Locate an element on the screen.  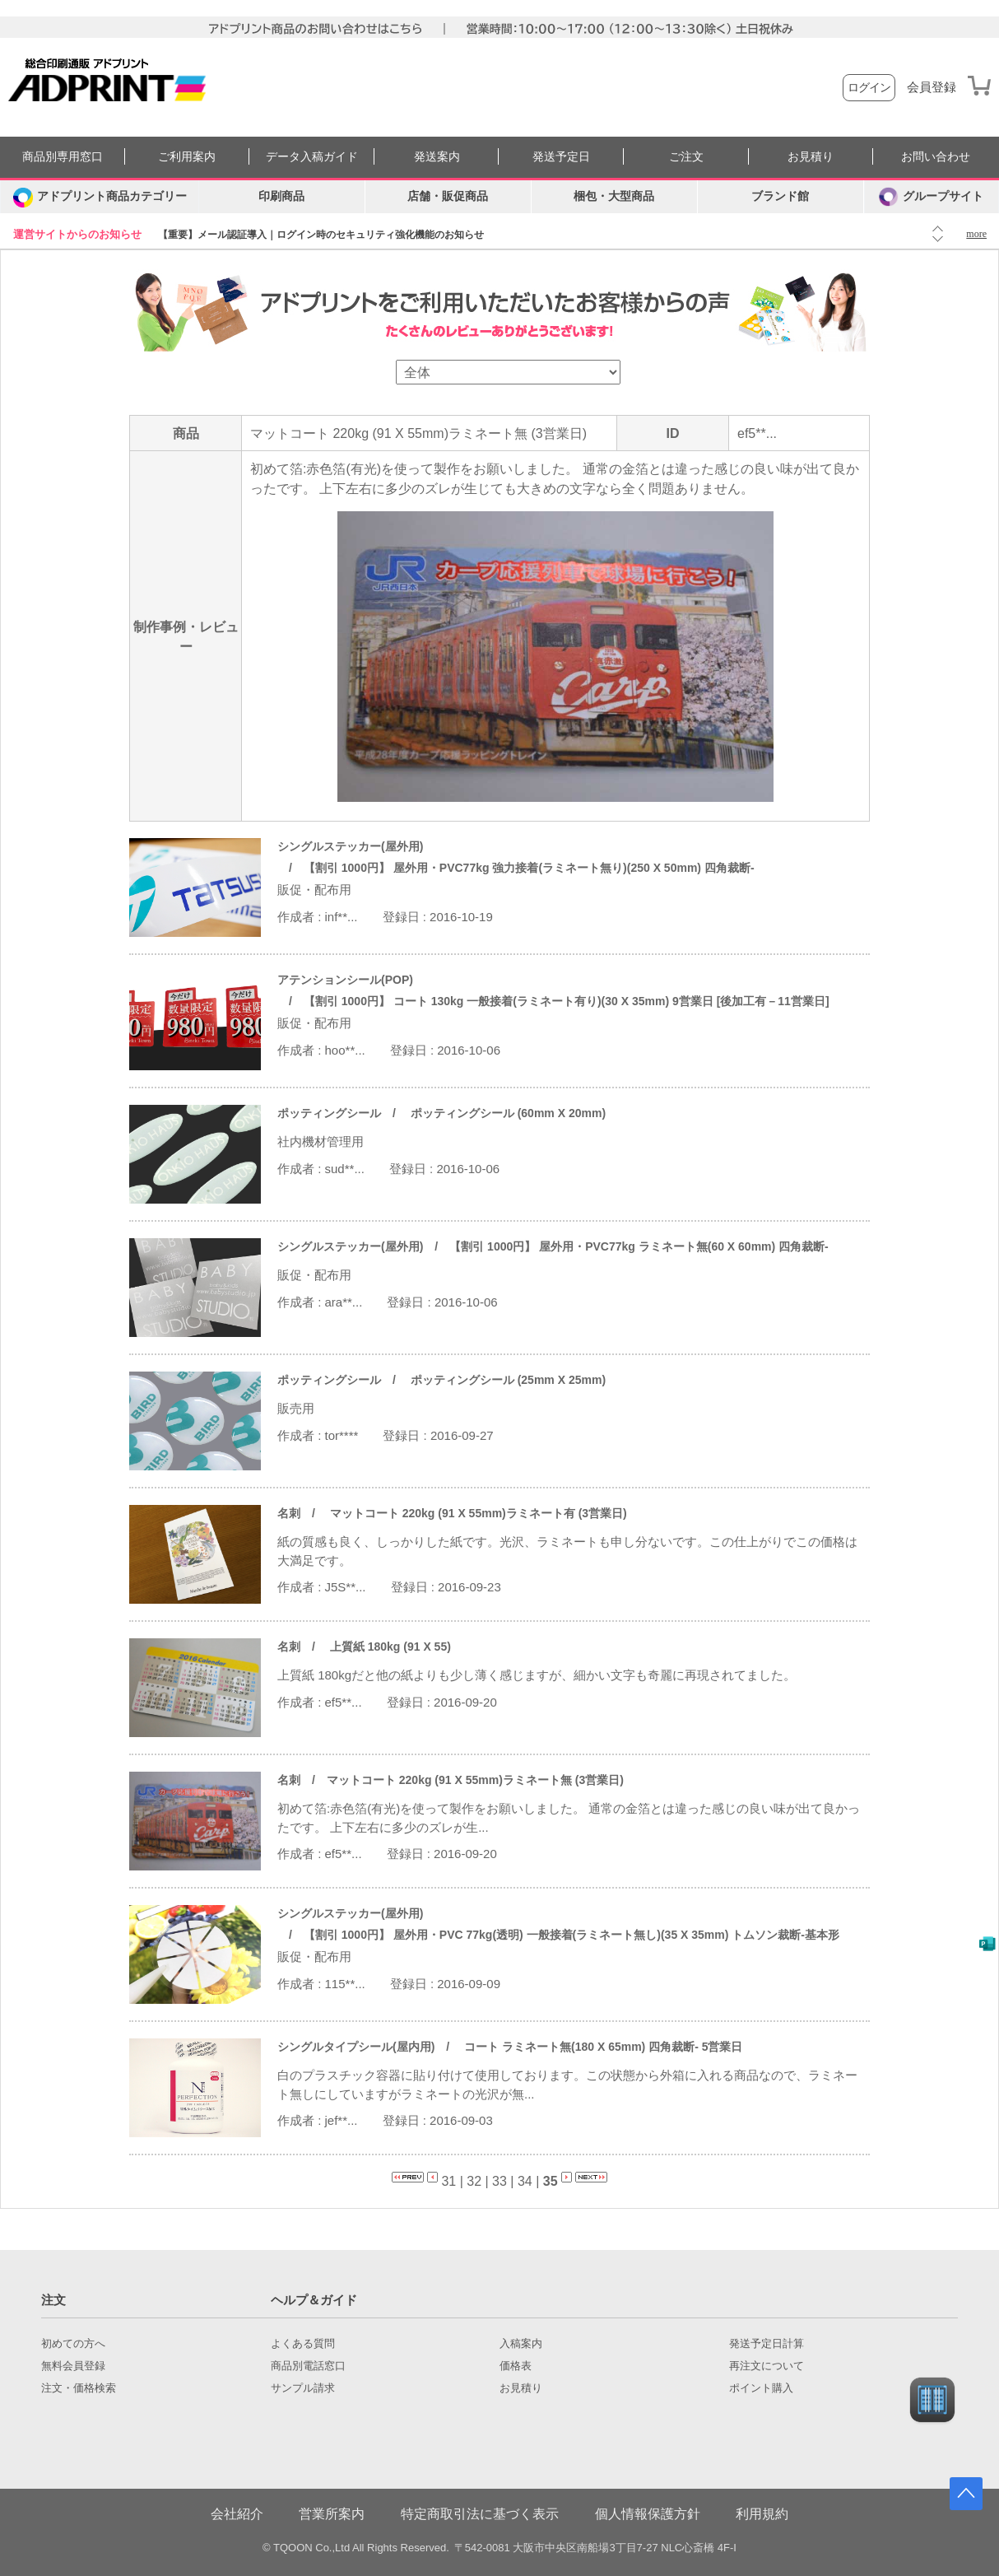
open Microsoft Publisher application is located at coordinates (987, 1944).